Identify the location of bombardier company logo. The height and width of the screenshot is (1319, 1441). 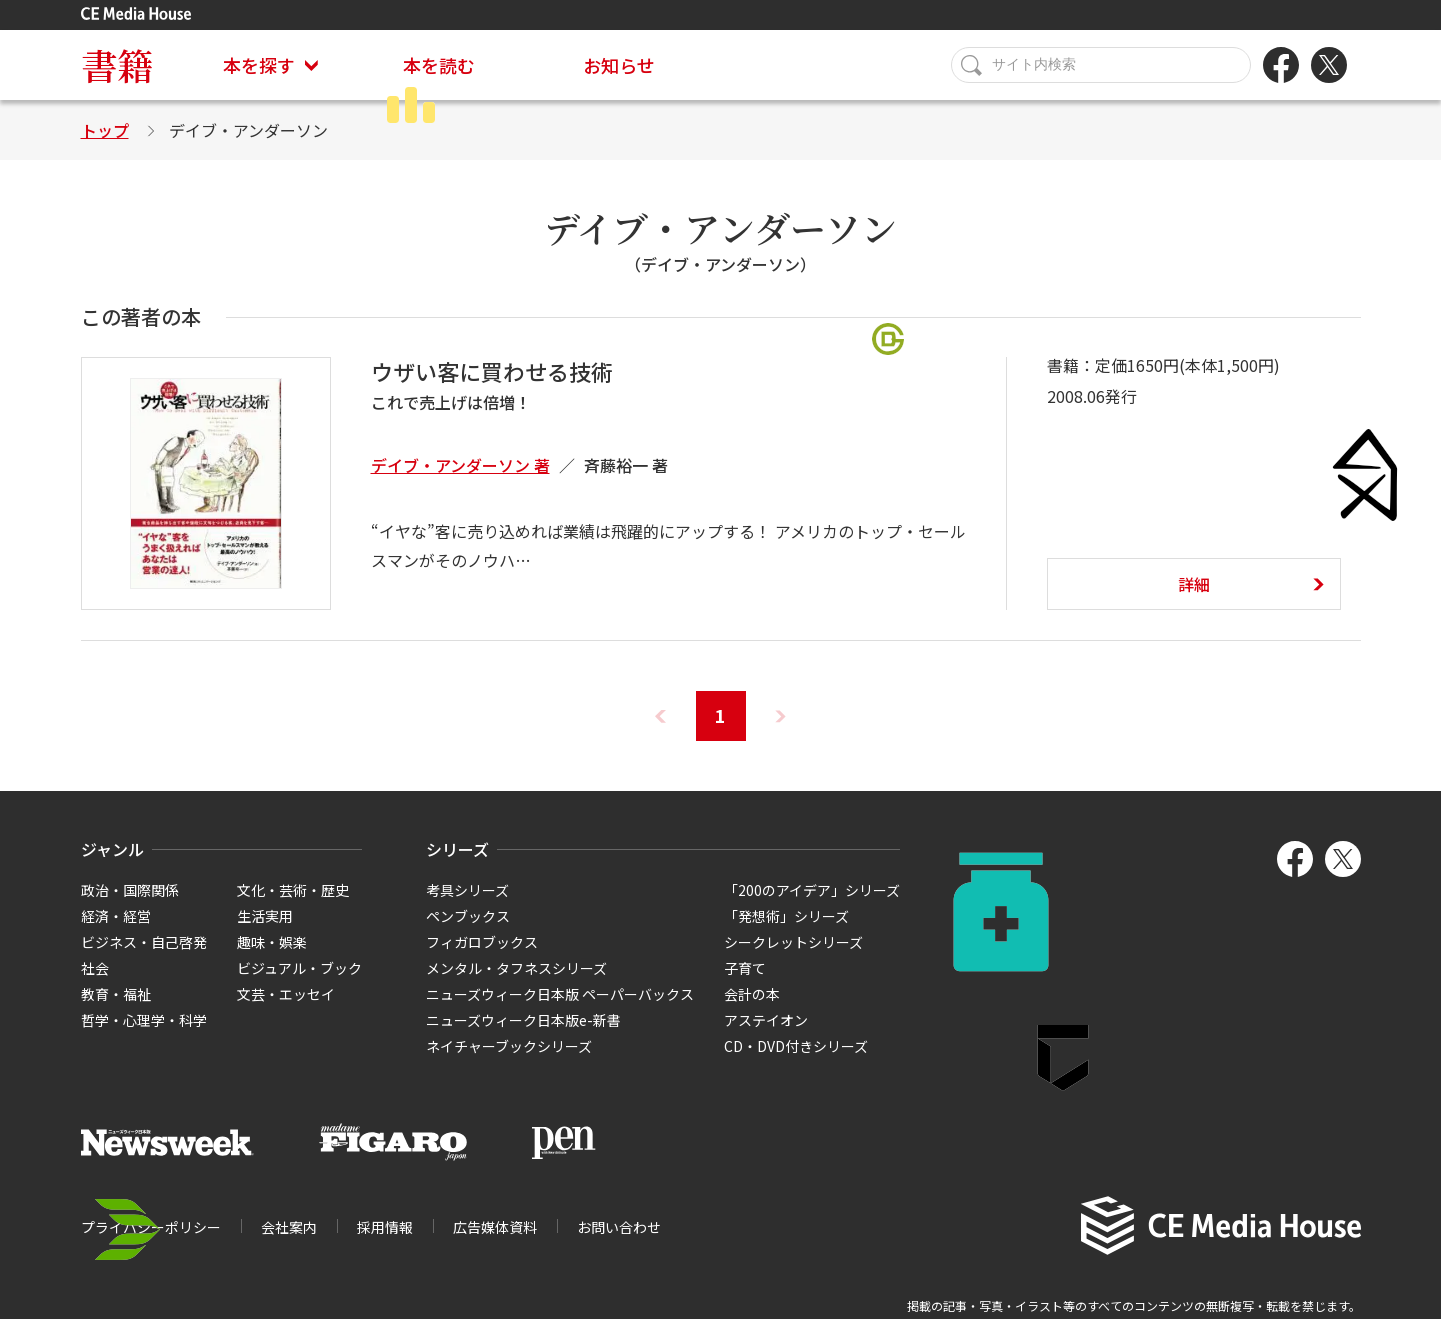
(127, 1229).